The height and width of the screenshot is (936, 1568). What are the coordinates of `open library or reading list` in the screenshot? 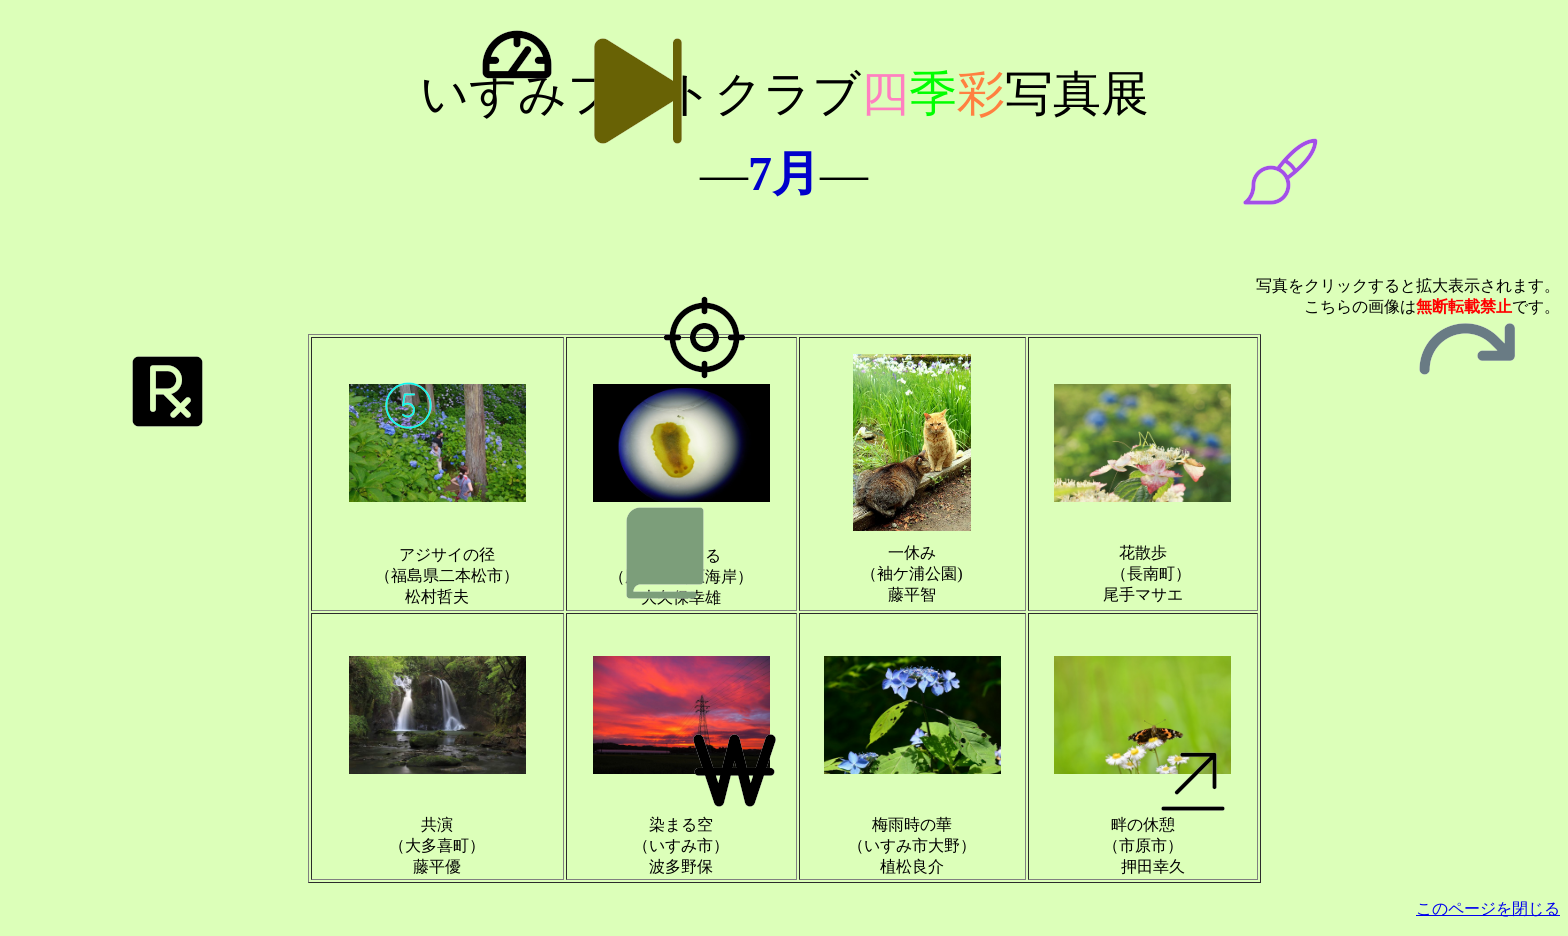 It's located at (665, 553).